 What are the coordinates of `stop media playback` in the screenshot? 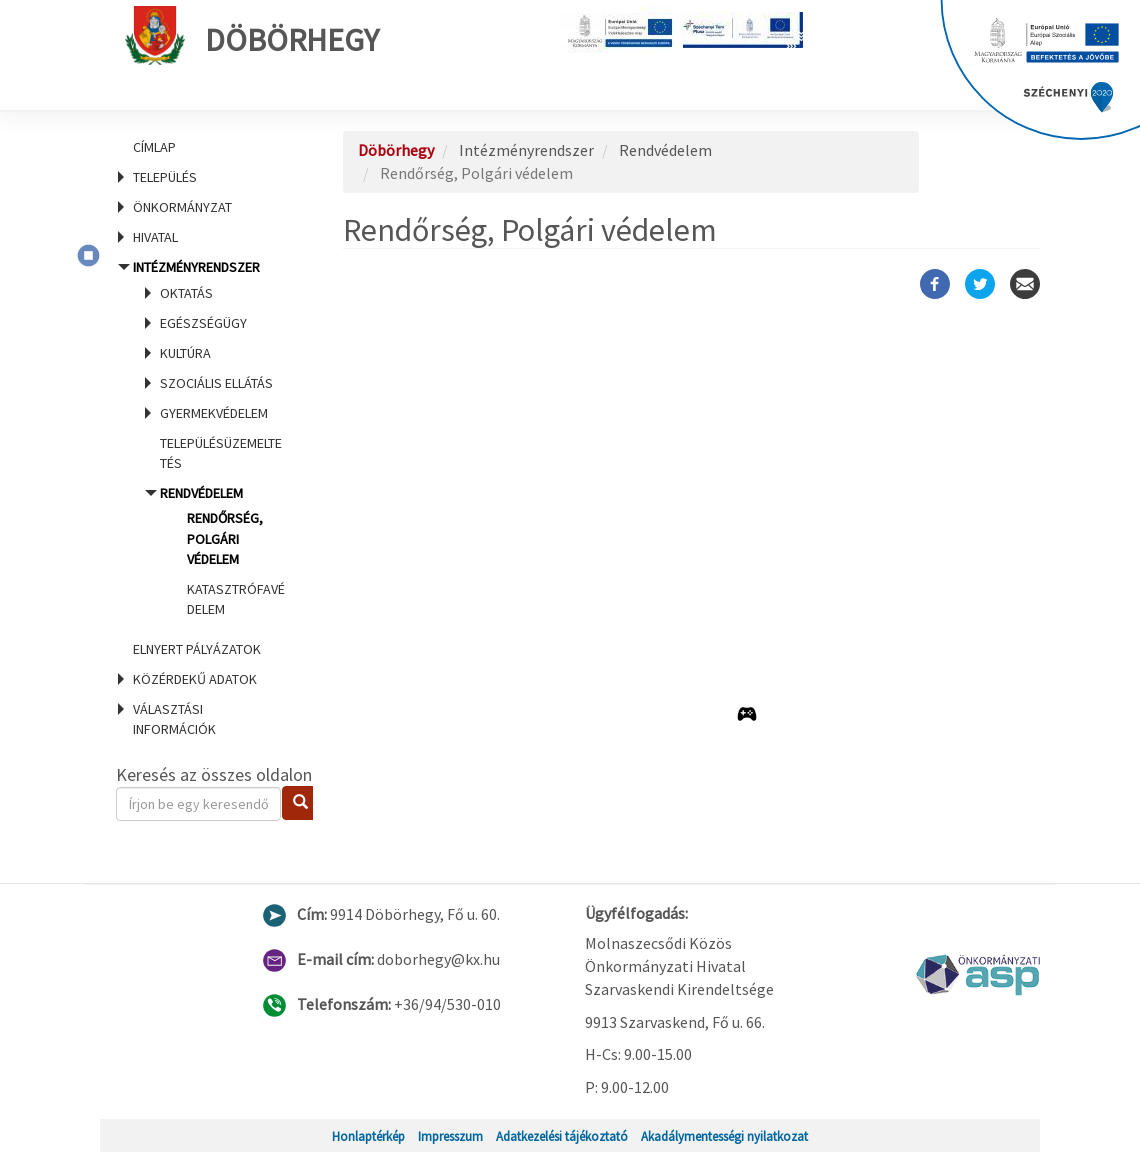 It's located at (88, 255).